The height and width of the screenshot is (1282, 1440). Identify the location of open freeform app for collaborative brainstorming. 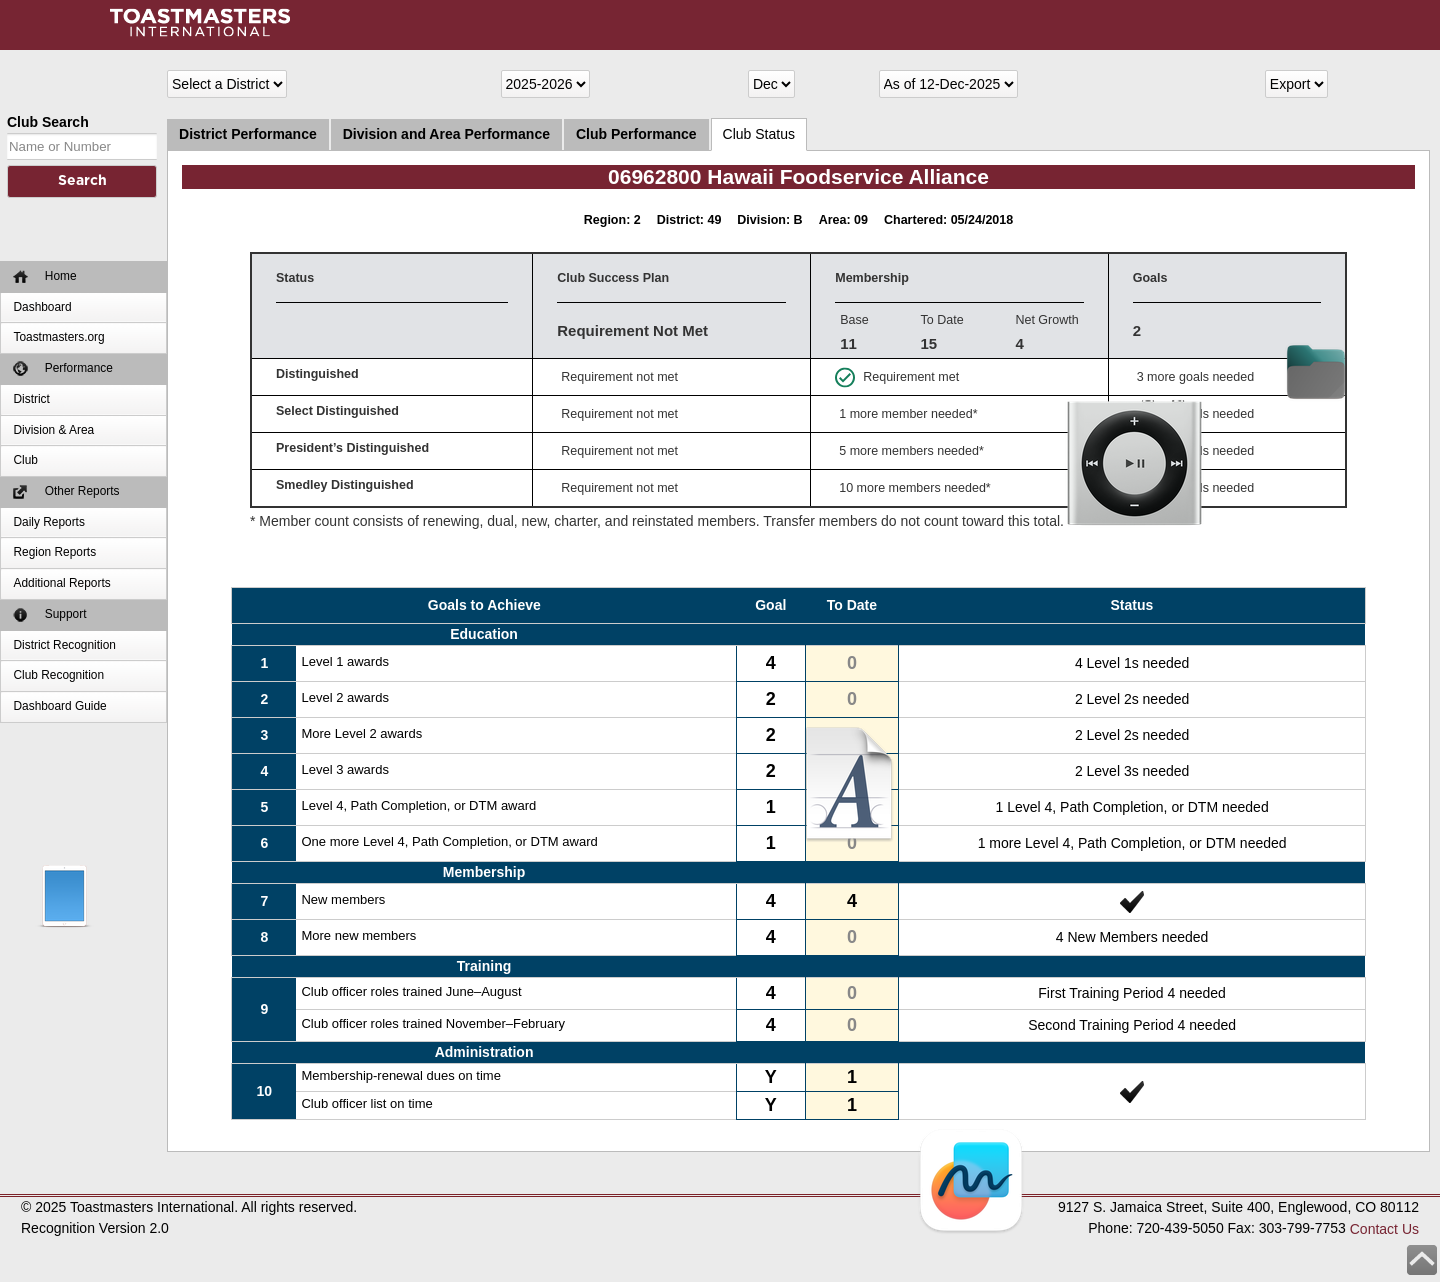
(971, 1180).